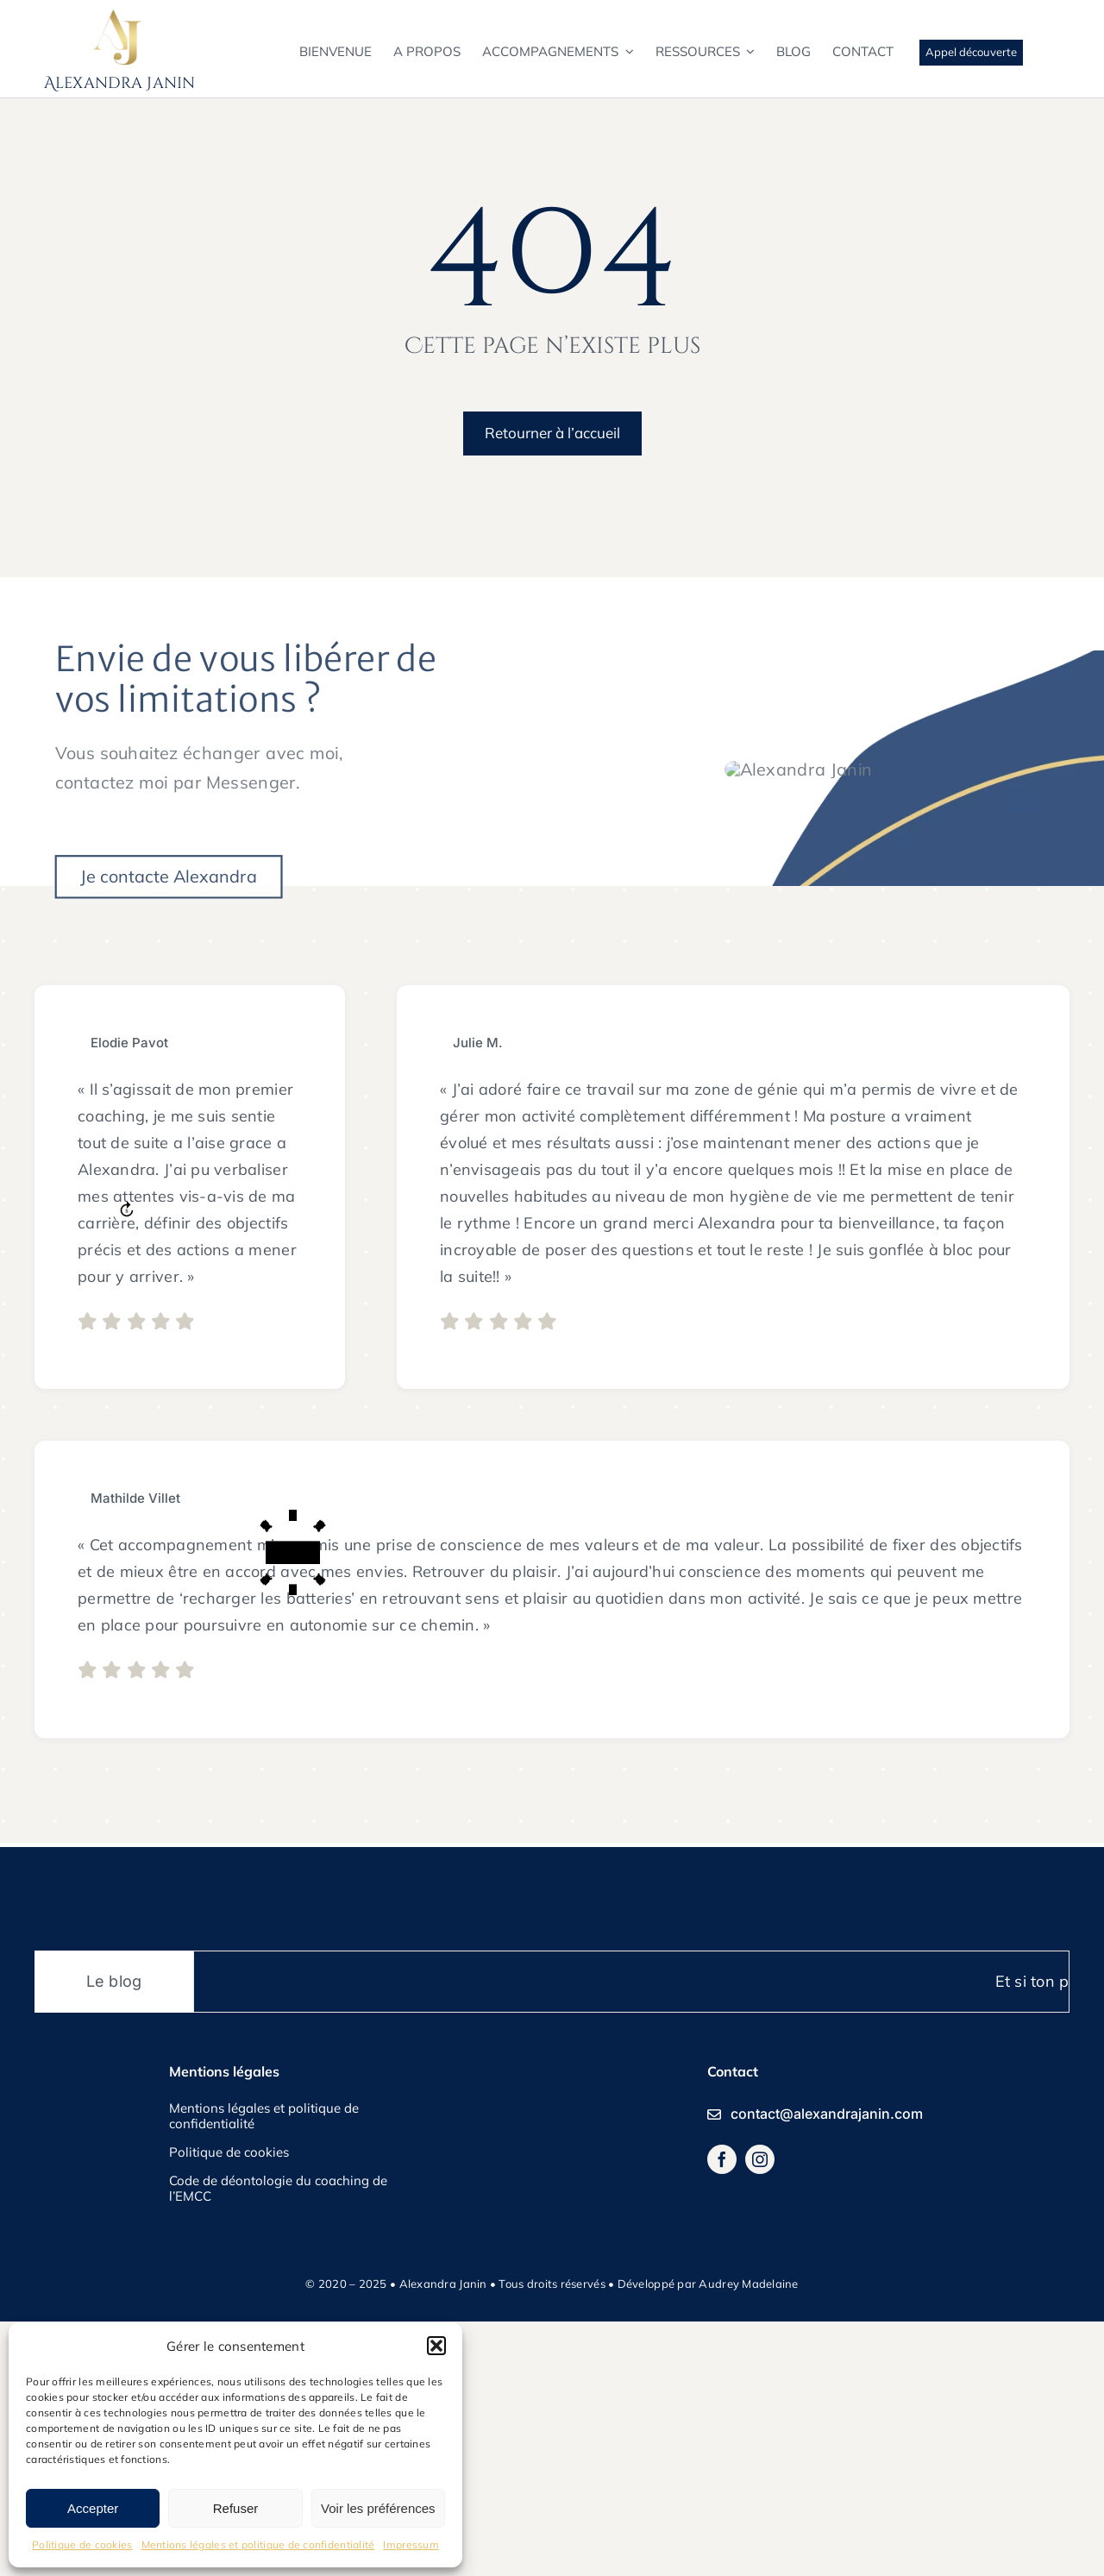 The height and width of the screenshot is (2576, 1104). I want to click on skip forward 5 seconds in media playback, so click(127, 1209).